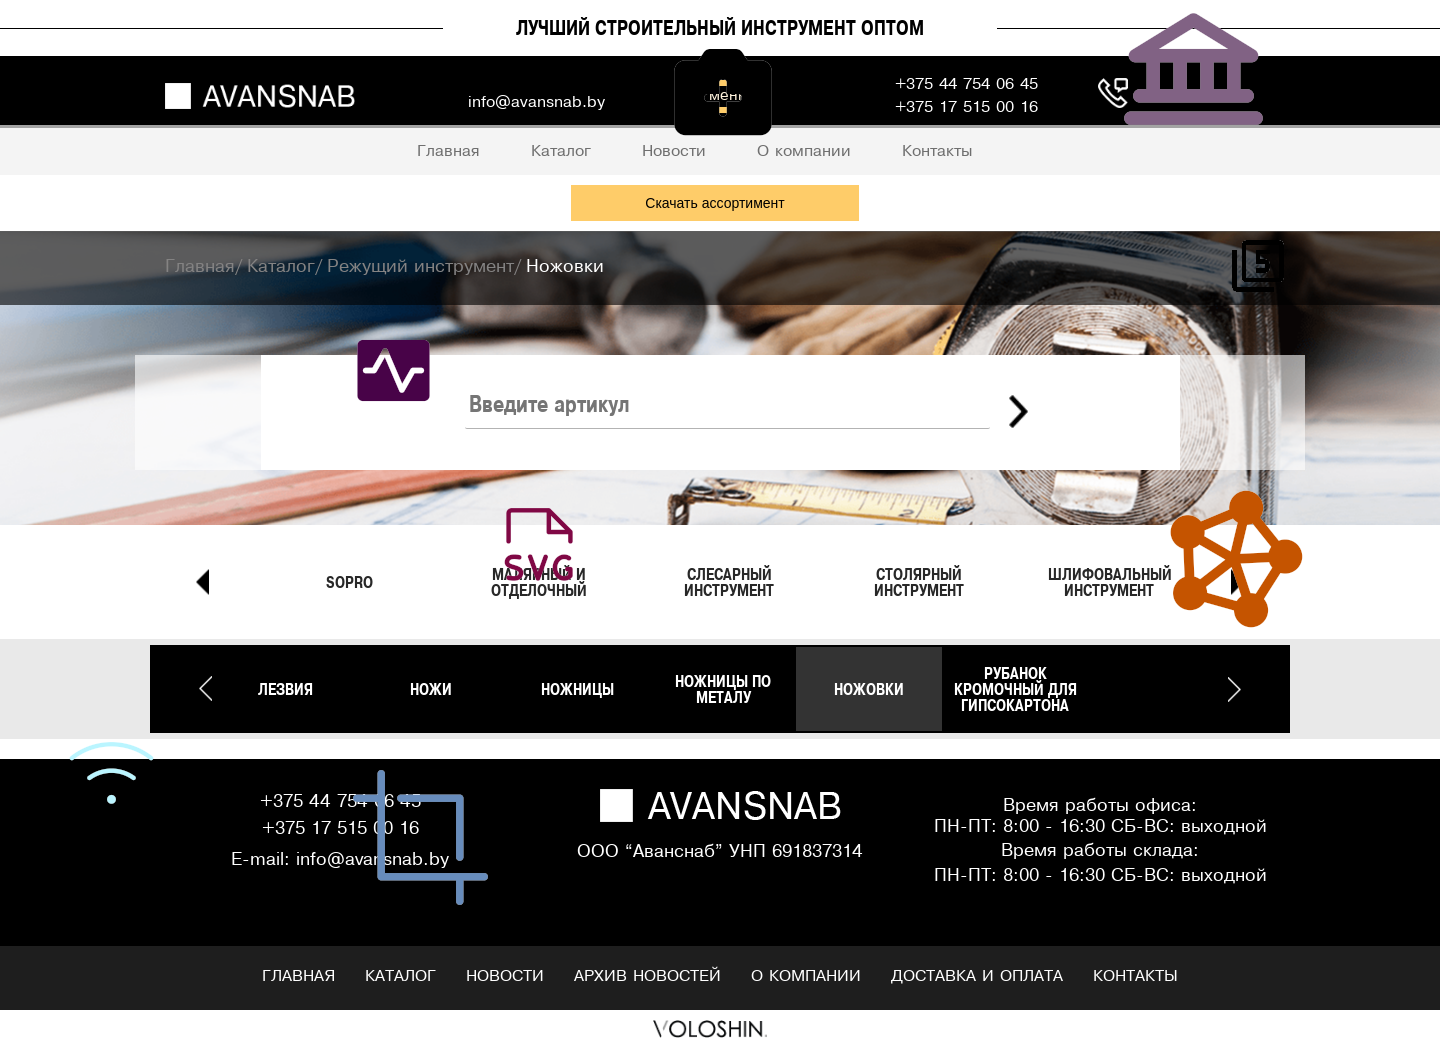 The width and height of the screenshot is (1440, 1050). Describe the element at coordinates (111, 757) in the screenshot. I see `indicates moderate wifi signal strength` at that location.